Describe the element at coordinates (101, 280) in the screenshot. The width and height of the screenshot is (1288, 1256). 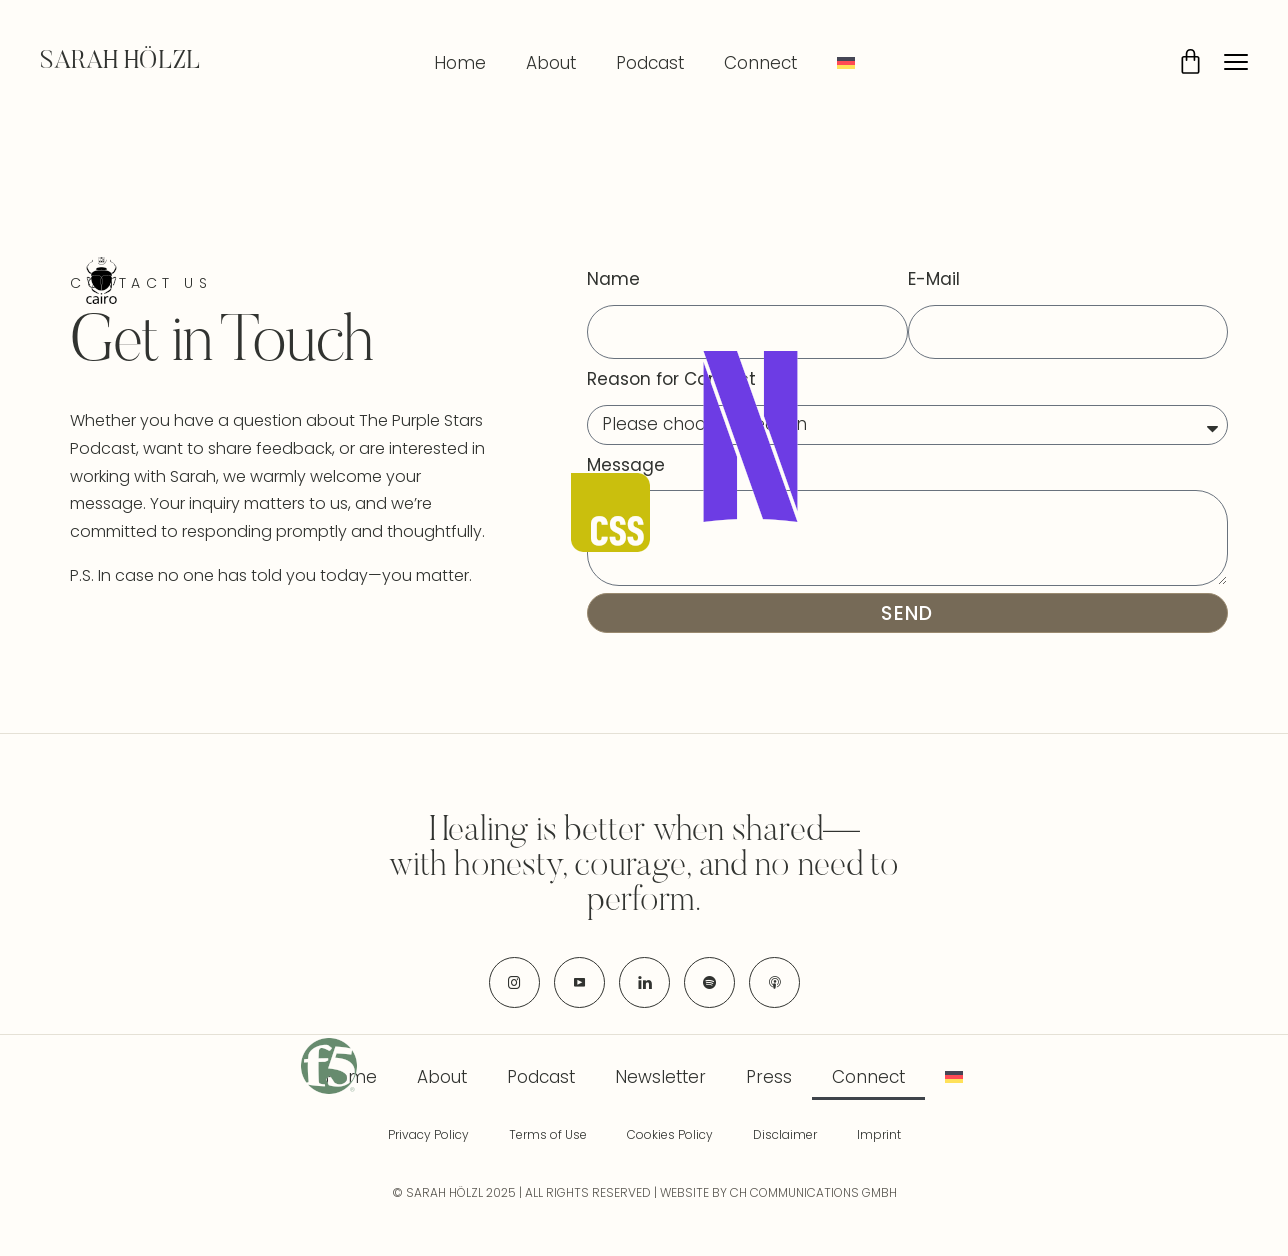
I see `Cairo graphics library logo` at that location.